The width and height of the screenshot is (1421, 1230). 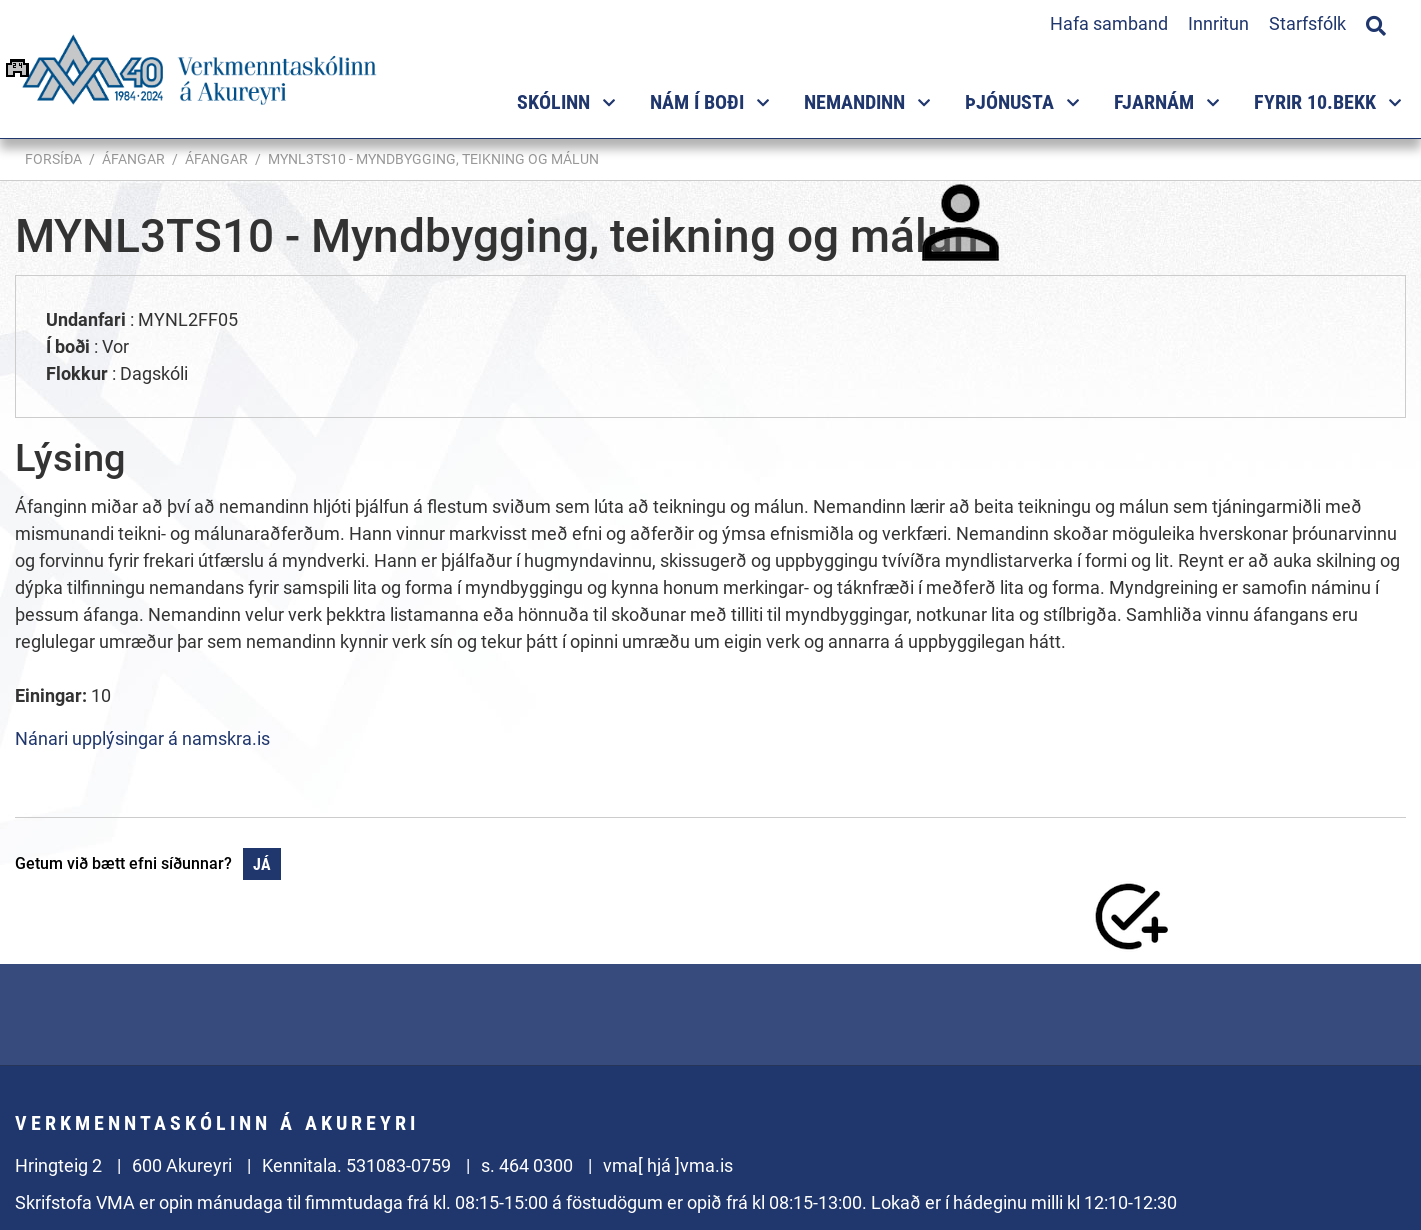 I want to click on add a new task to your list, so click(x=1128, y=916).